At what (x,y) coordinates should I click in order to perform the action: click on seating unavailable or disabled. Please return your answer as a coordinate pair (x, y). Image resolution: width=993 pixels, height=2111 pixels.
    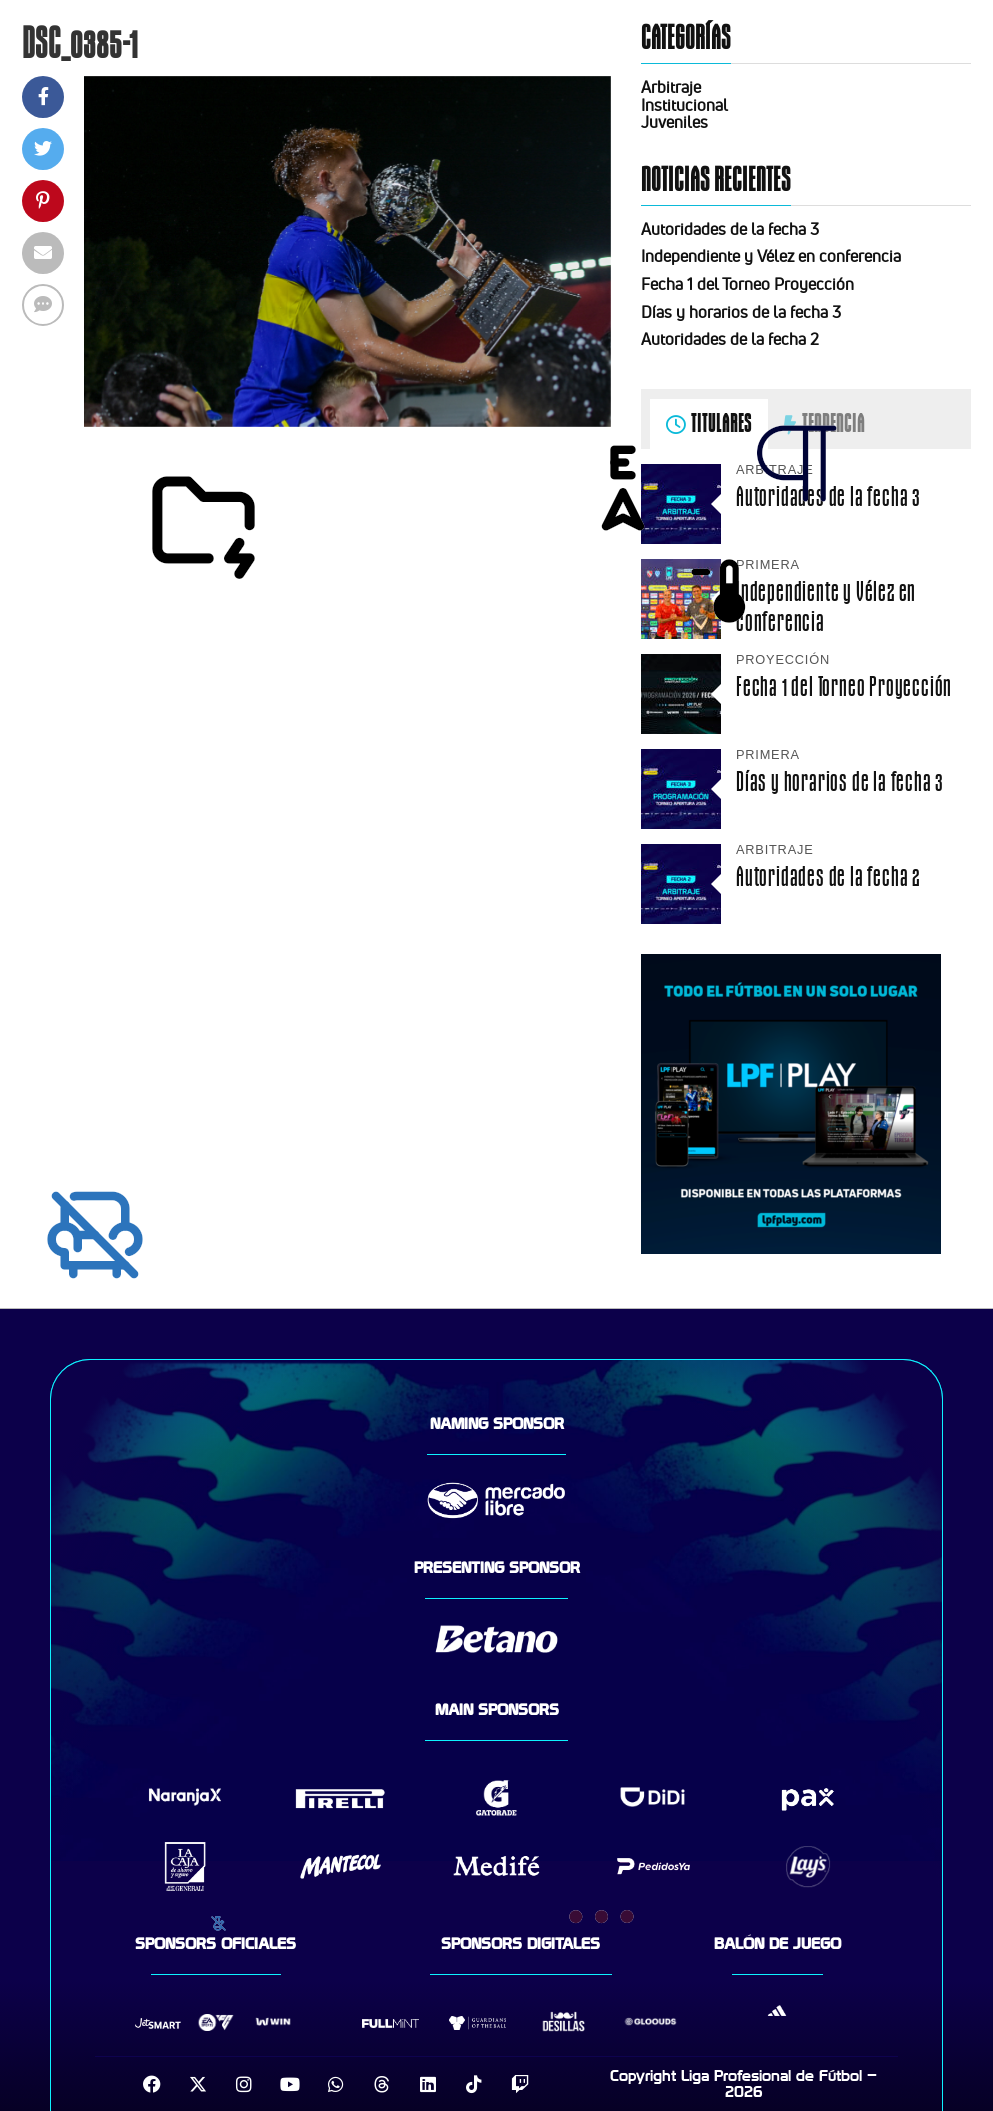
    Looking at the image, I should click on (95, 1235).